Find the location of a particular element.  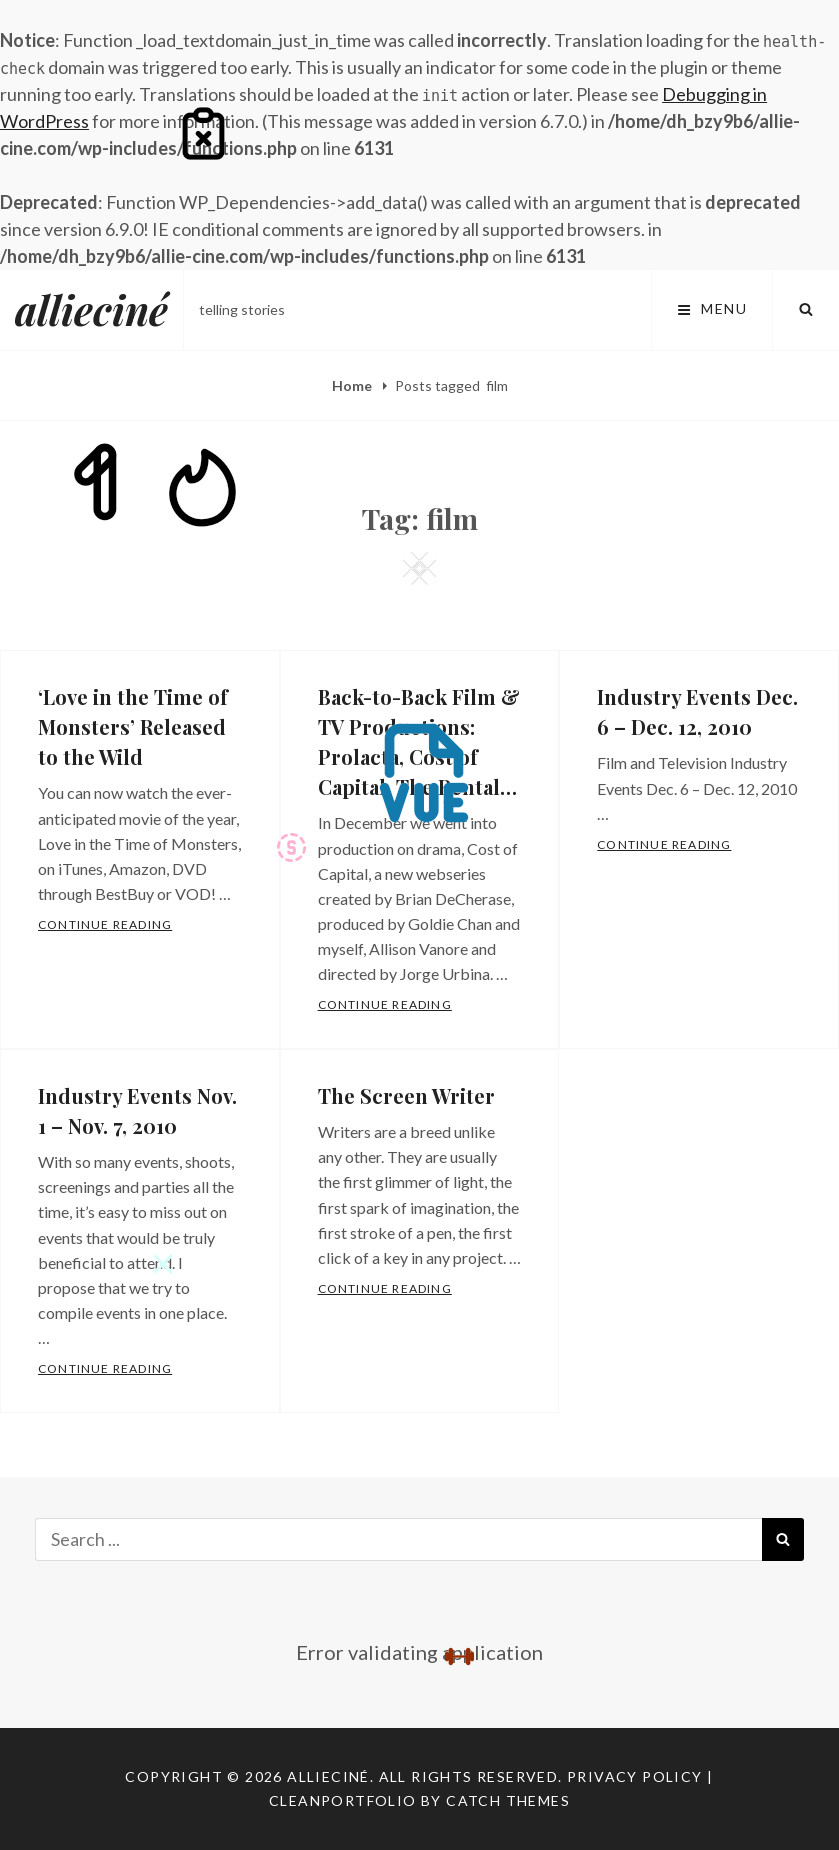

access google one subscription settings is located at coordinates (101, 482).